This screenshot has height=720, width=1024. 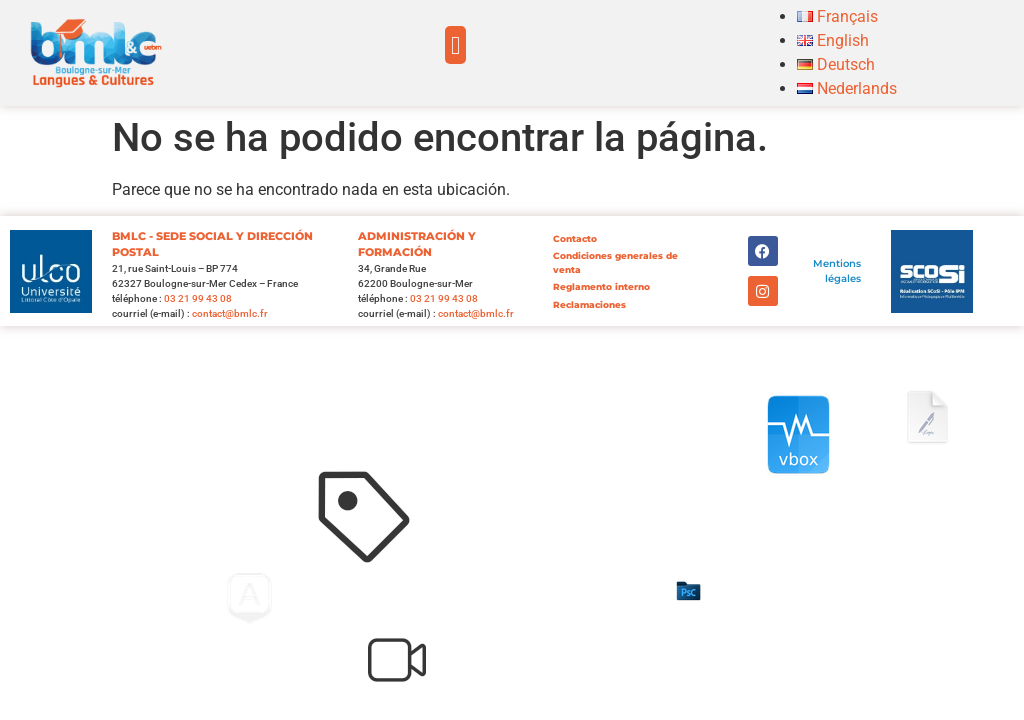 I want to click on indicates caps lock is currently enabled, so click(x=249, y=598).